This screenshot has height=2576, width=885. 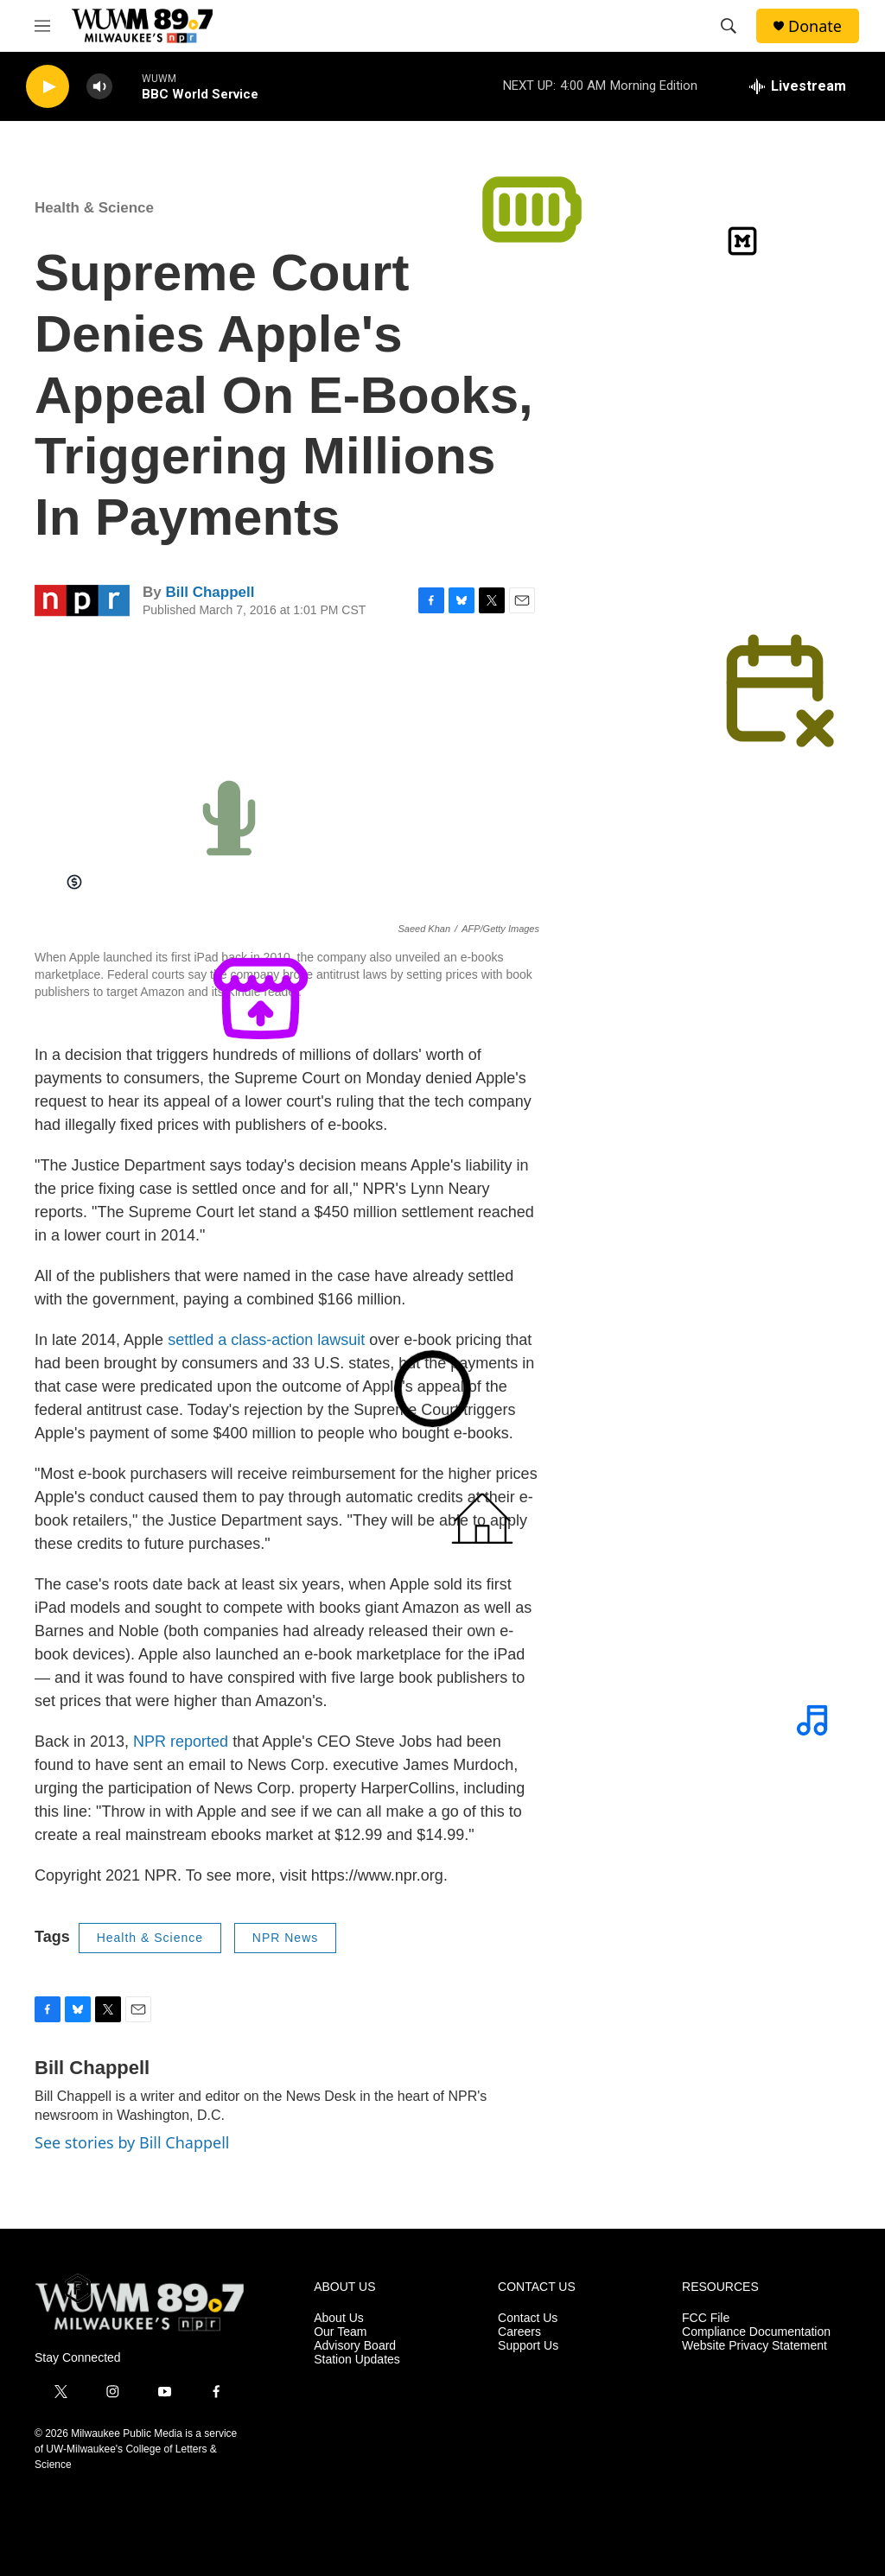 I want to click on indicates desert or arid climate conditions, so click(x=229, y=818).